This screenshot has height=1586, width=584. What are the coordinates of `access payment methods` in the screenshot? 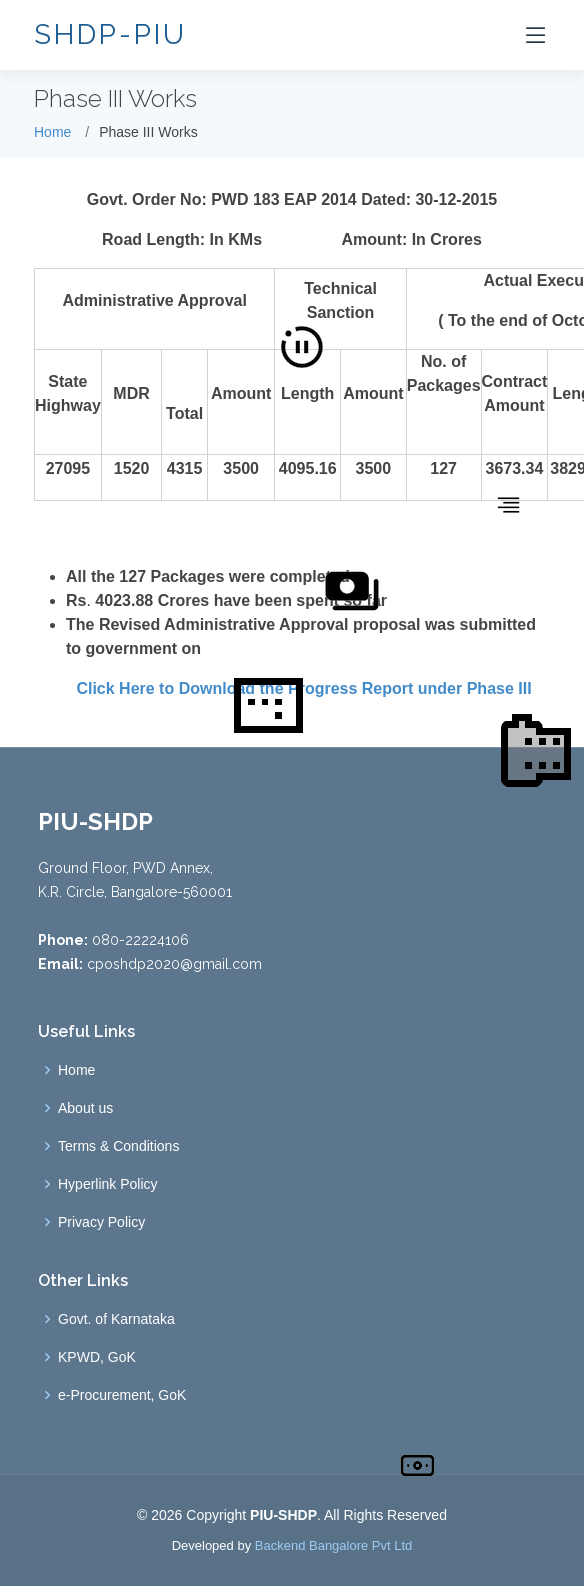 It's located at (352, 591).